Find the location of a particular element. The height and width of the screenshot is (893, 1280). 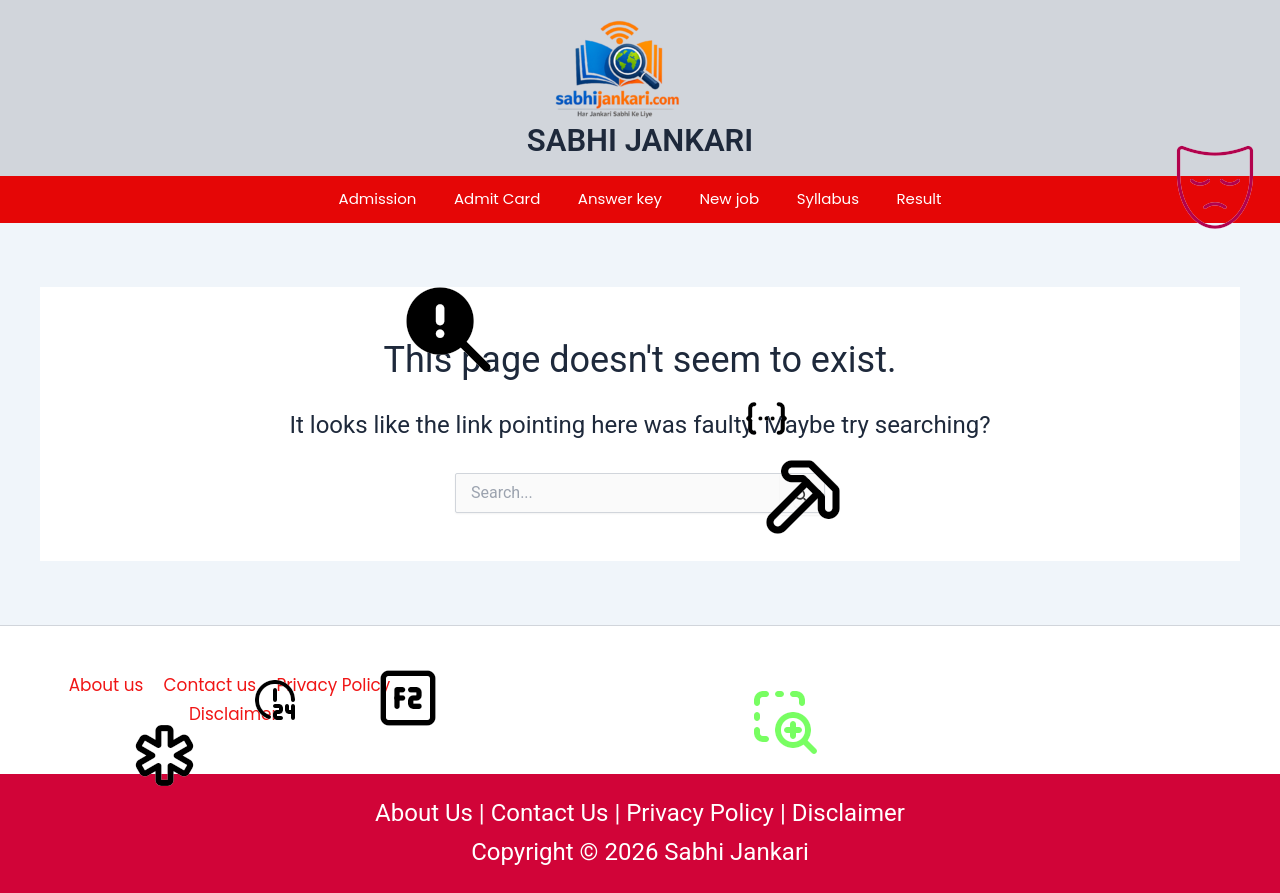

access health or medical services is located at coordinates (164, 755).